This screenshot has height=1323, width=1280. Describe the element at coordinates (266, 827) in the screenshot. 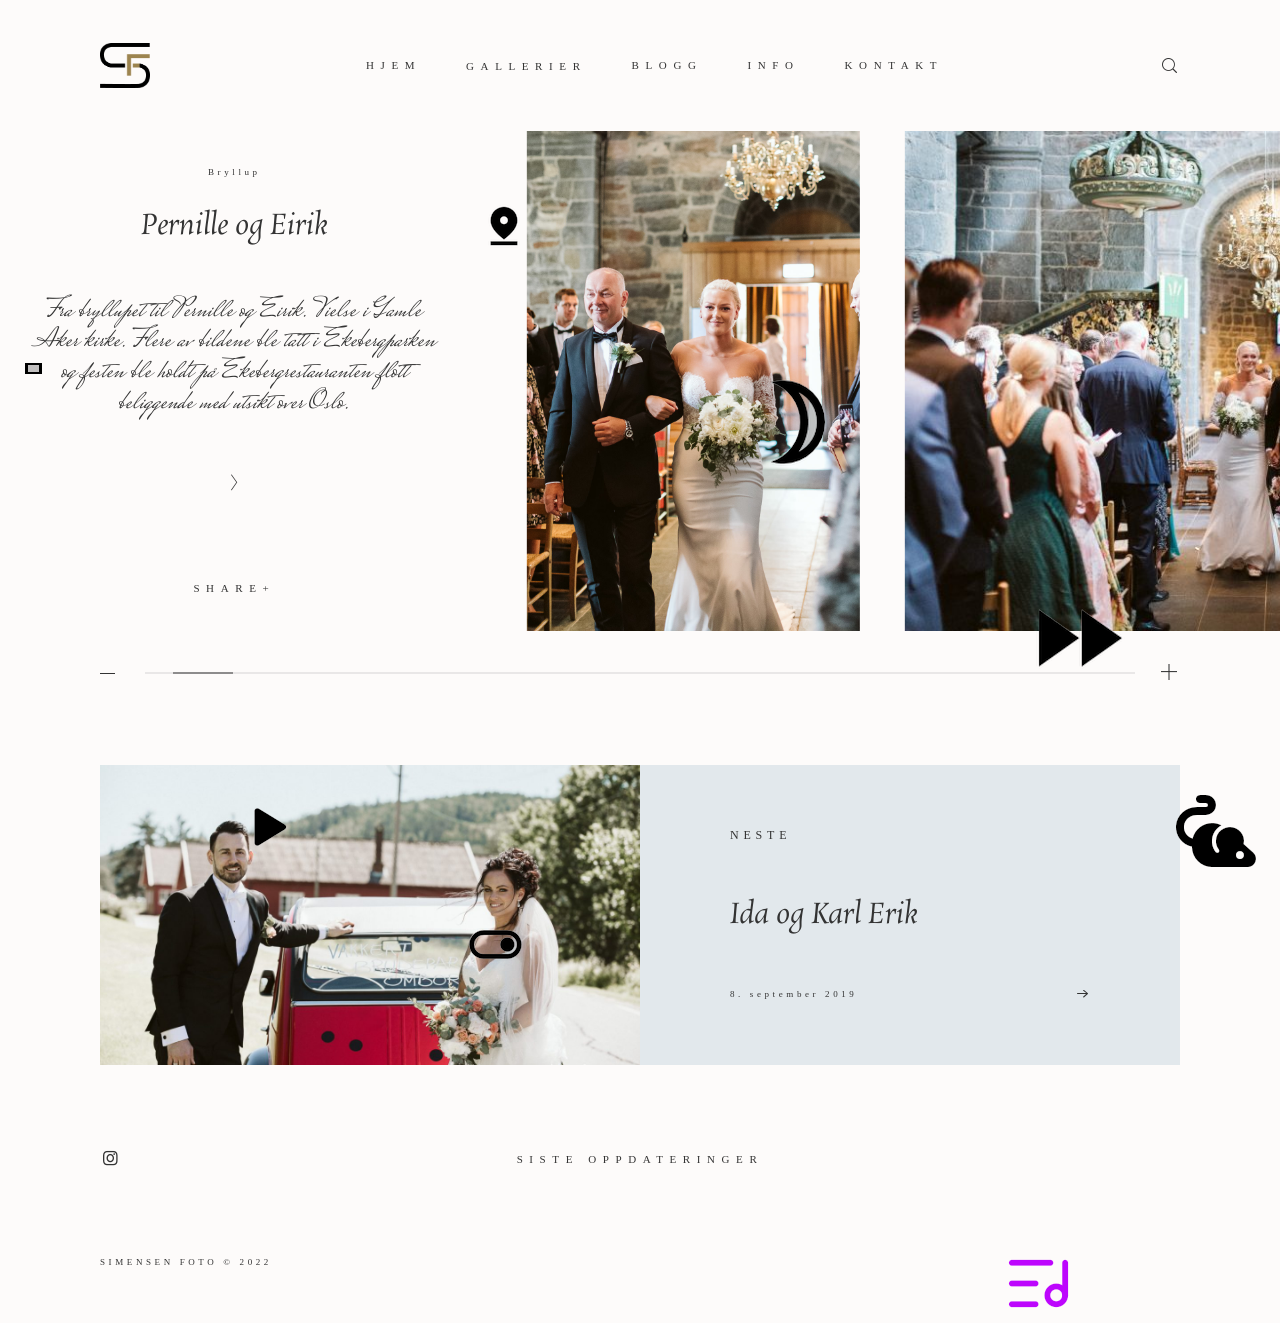

I see `start or resume media playback` at that location.